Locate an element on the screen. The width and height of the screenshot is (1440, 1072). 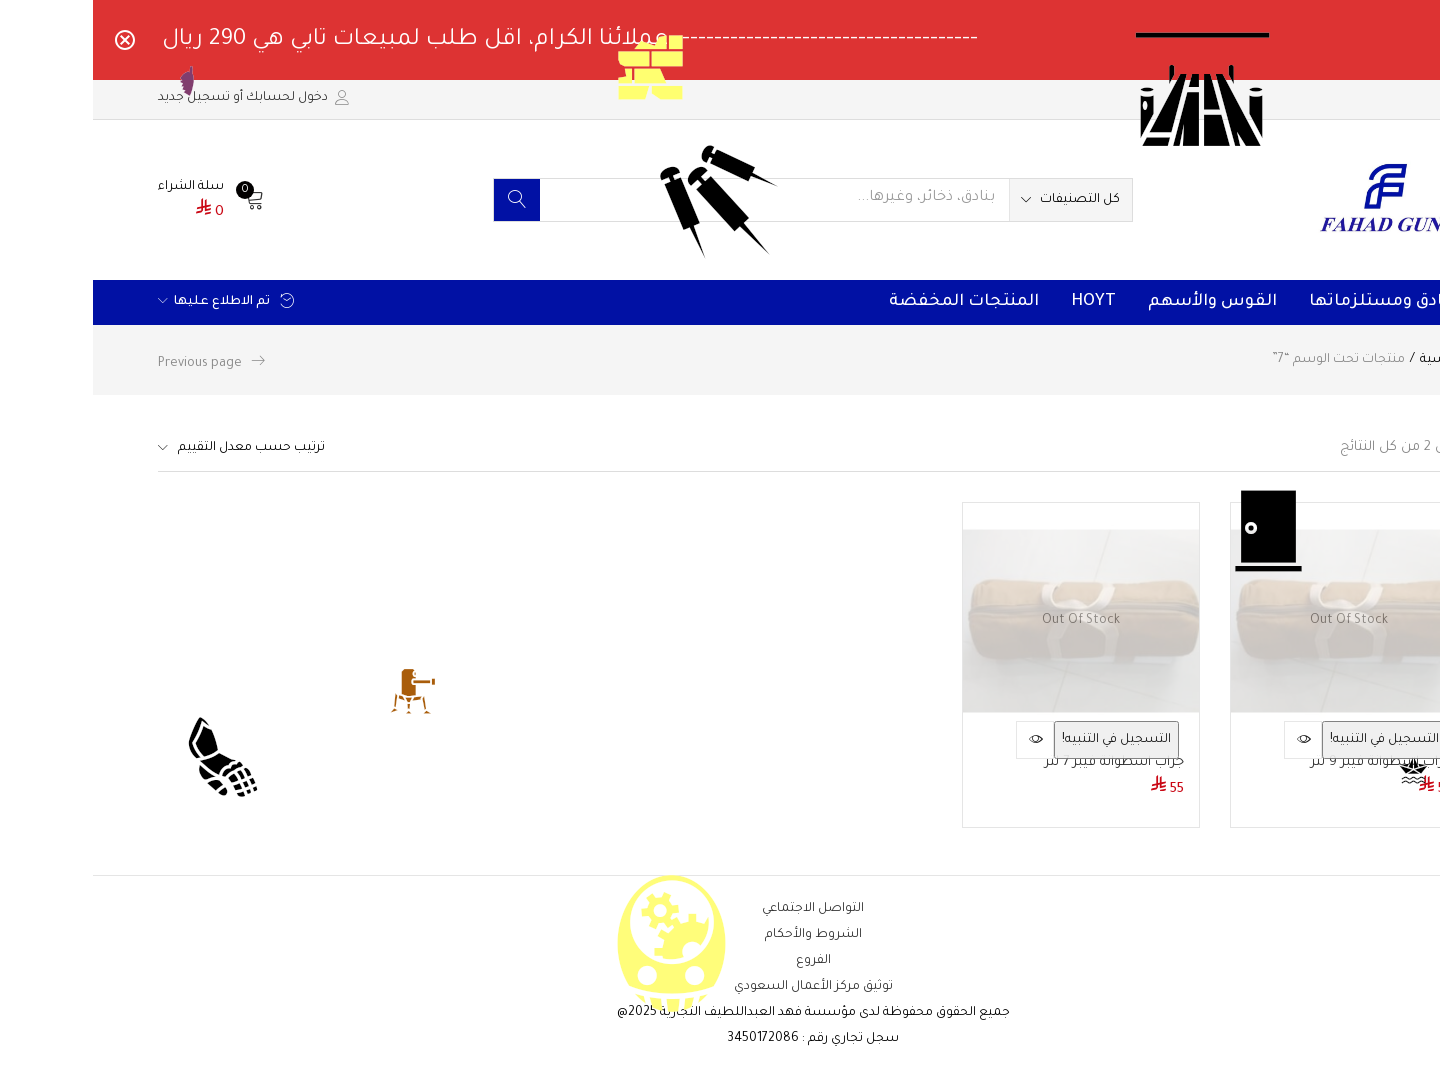
exit the current screen or application is located at coordinates (1268, 529).